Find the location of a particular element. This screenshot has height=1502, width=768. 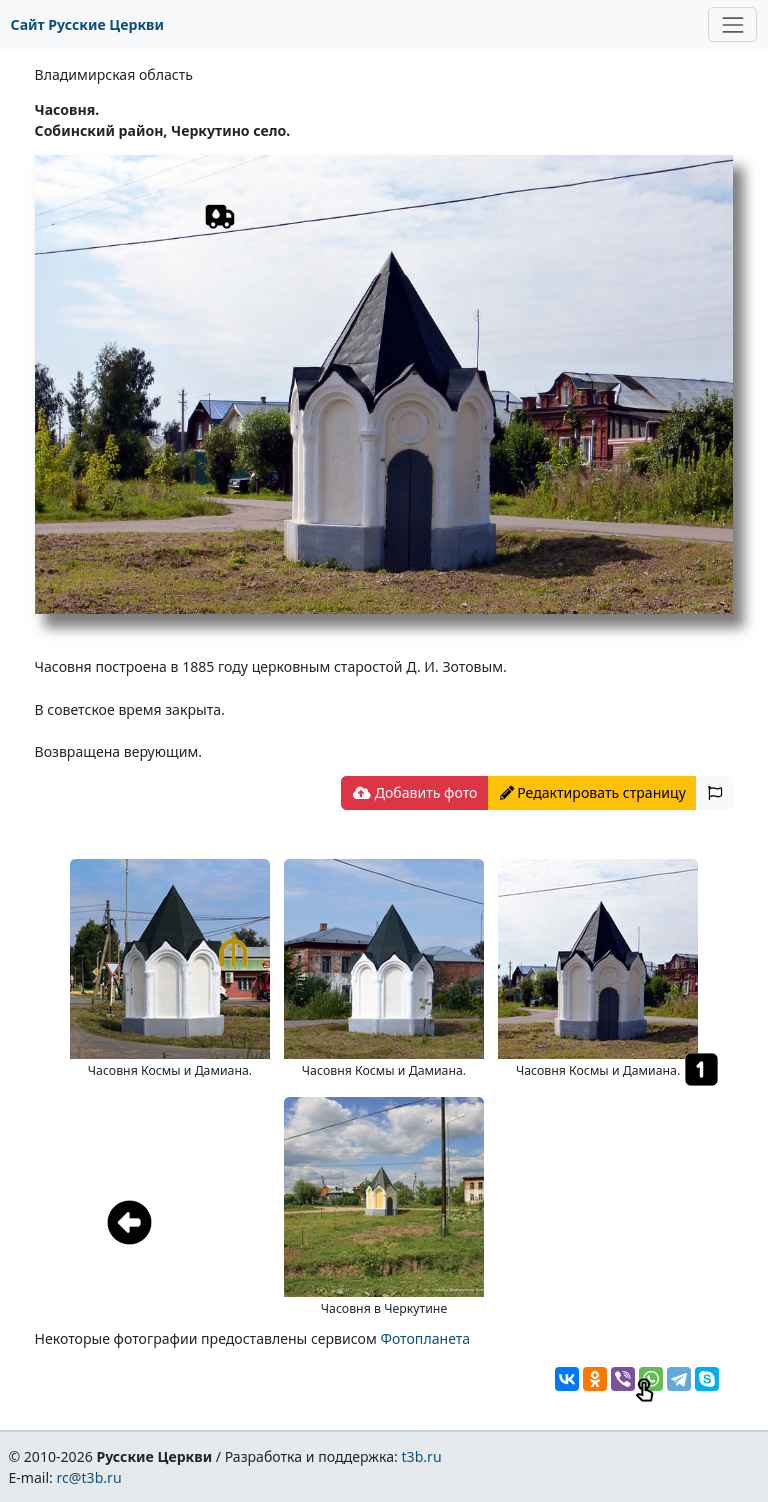

indicates azerbaijani manat currency is located at coordinates (233, 950).